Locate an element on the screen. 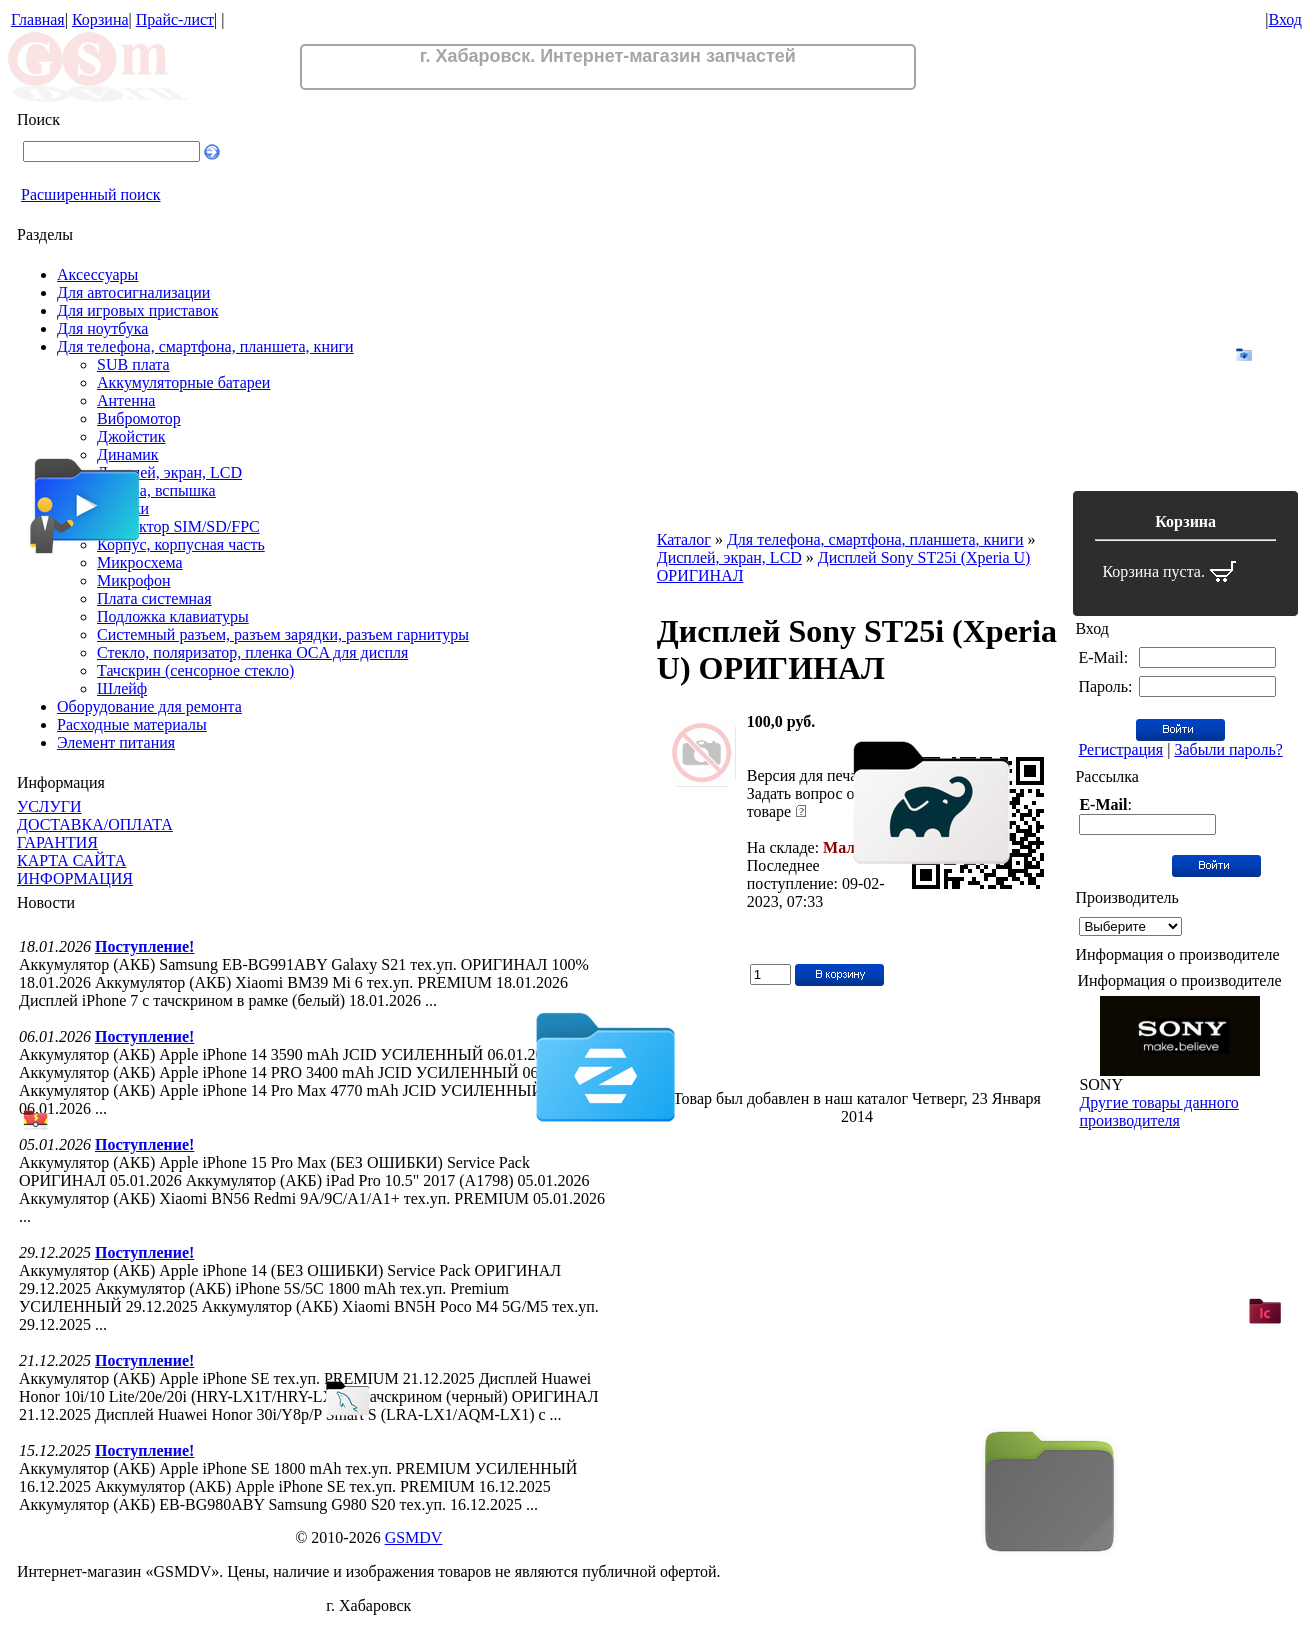  folder containing adobe incopy files is located at coordinates (1265, 1312).